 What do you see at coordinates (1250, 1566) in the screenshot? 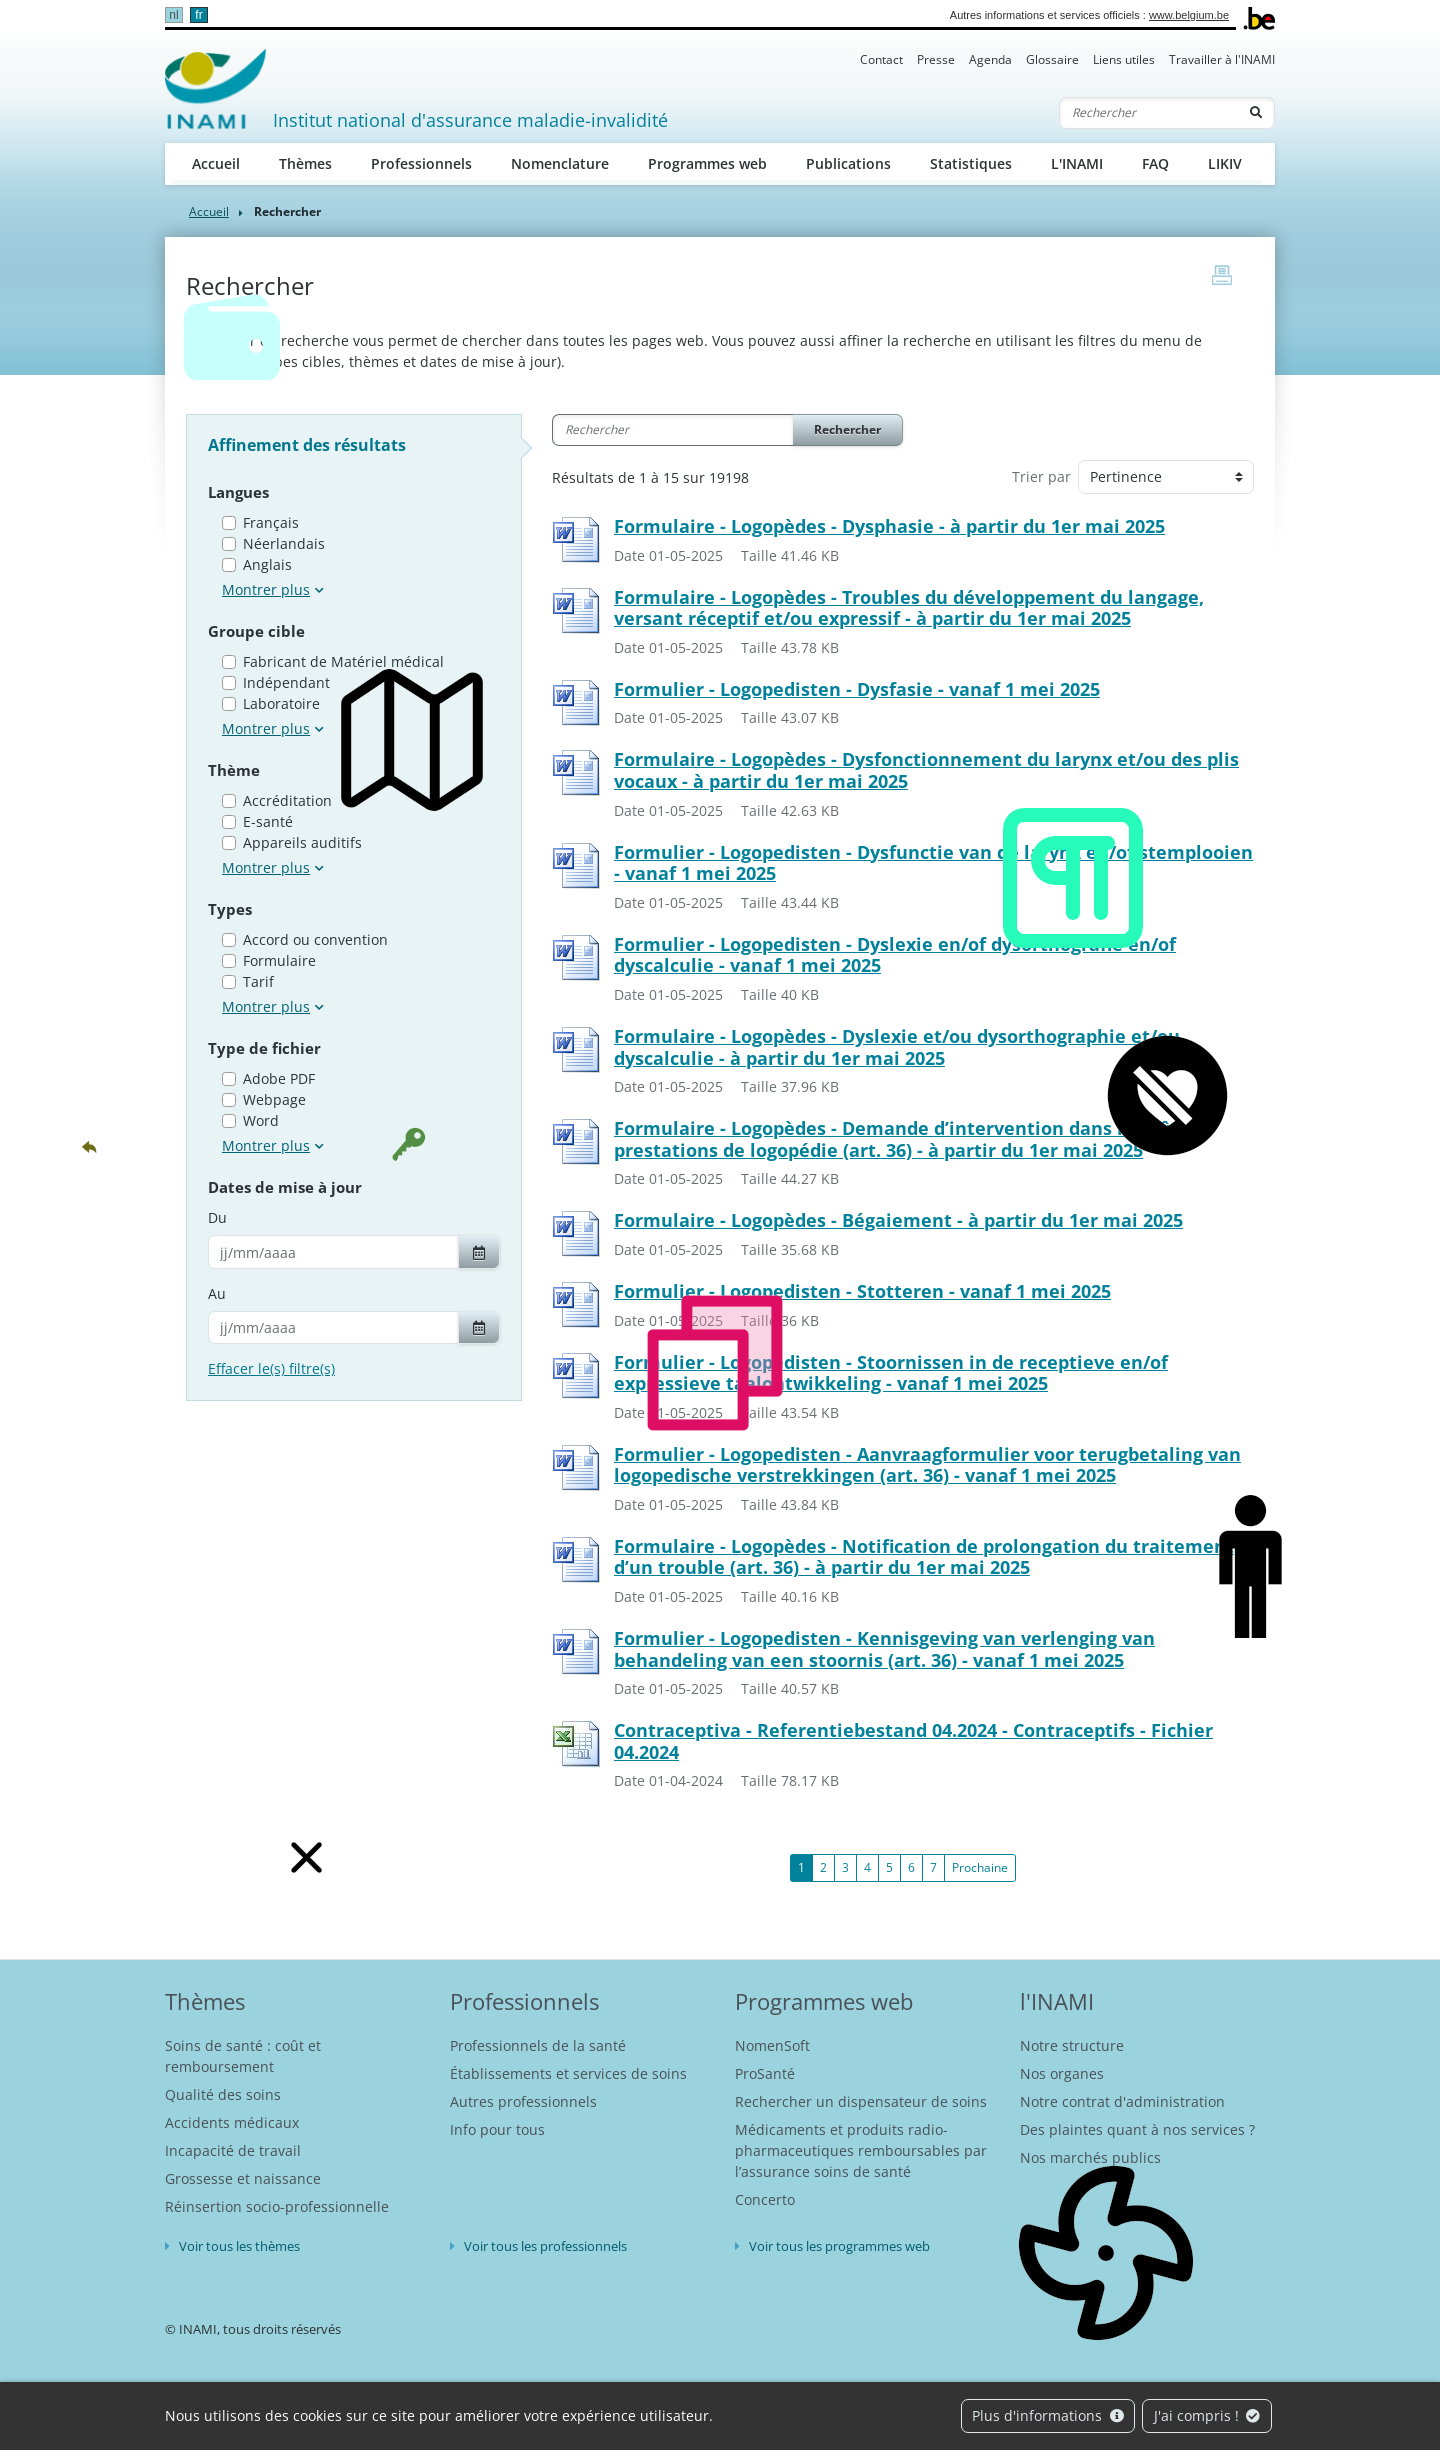
I see `select male gender option` at bounding box center [1250, 1566].